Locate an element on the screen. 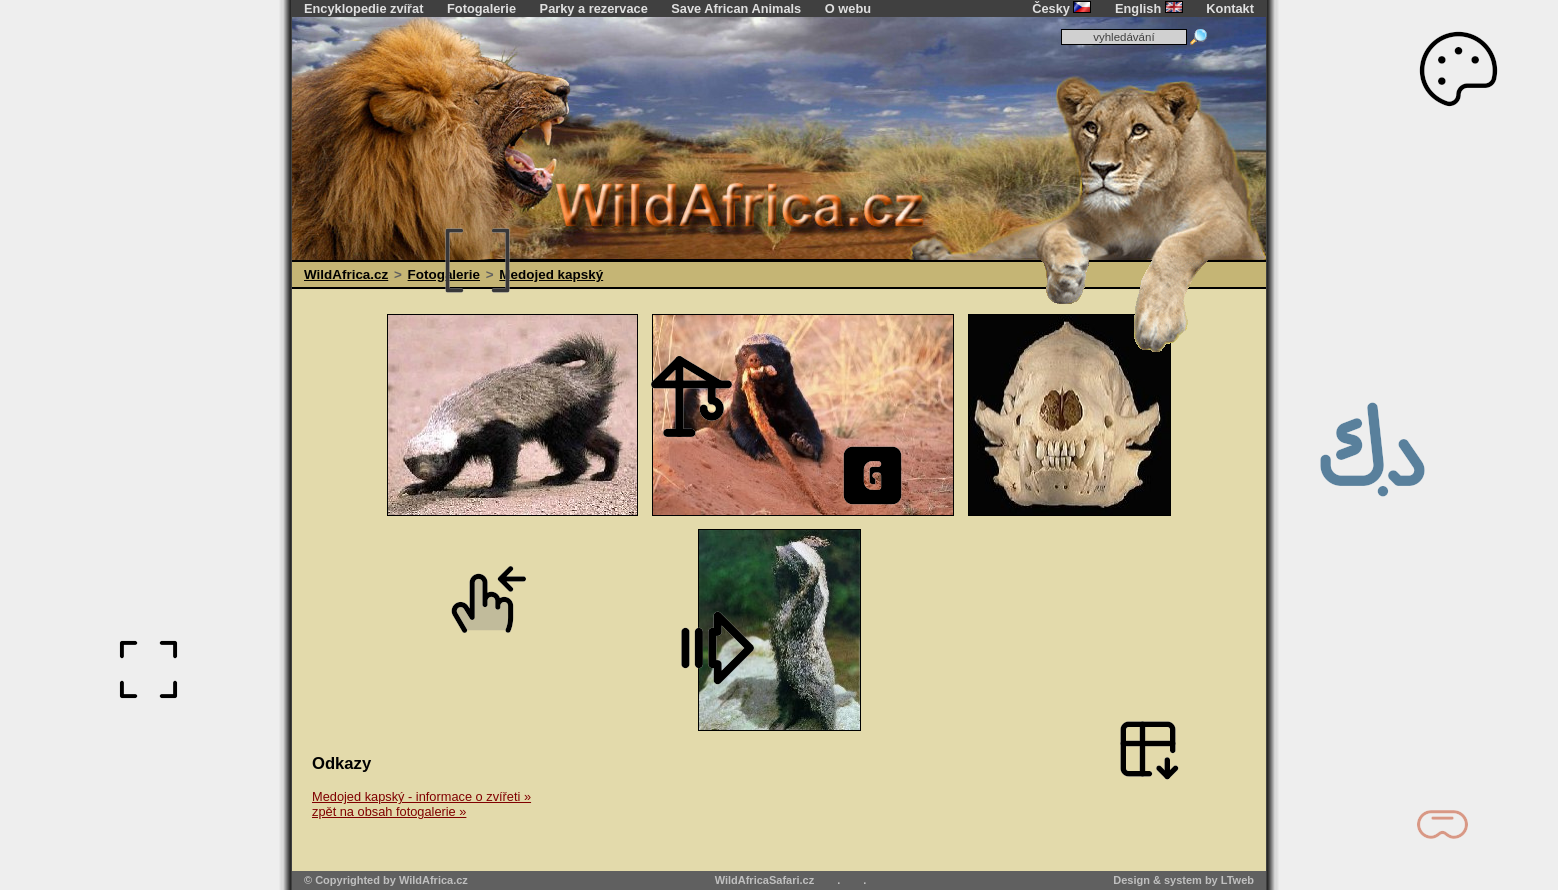 The width and height of the screenshot is (1558, 890). google or gmail app shortcut is located at coordinates (872, 475).